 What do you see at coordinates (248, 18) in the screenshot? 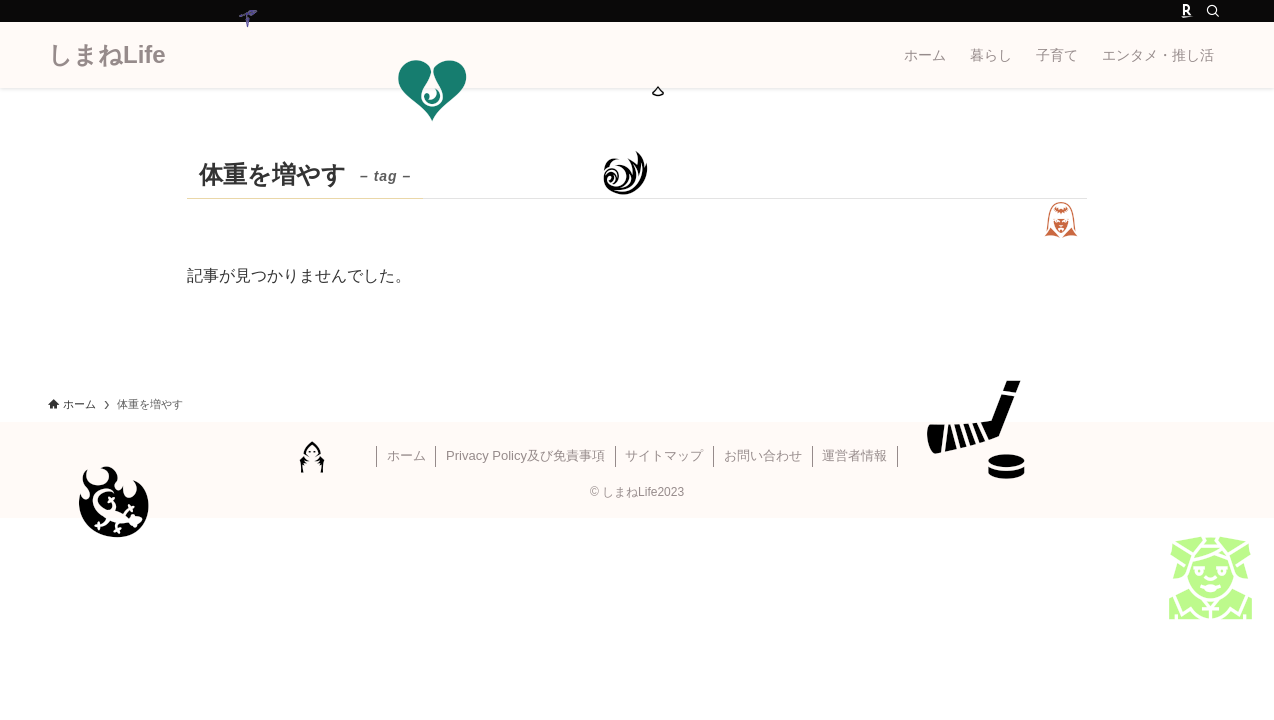
I see `equip a spear weapon in your inventory` at bounding box center [248, 18].